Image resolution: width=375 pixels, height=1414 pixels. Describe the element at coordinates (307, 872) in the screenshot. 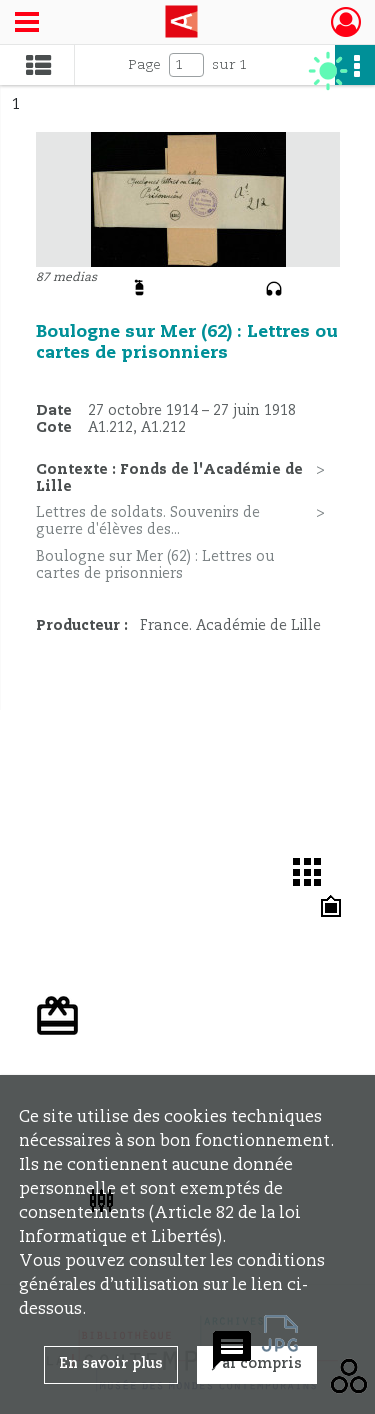

I see `open the app drawer or launcher` at that location.